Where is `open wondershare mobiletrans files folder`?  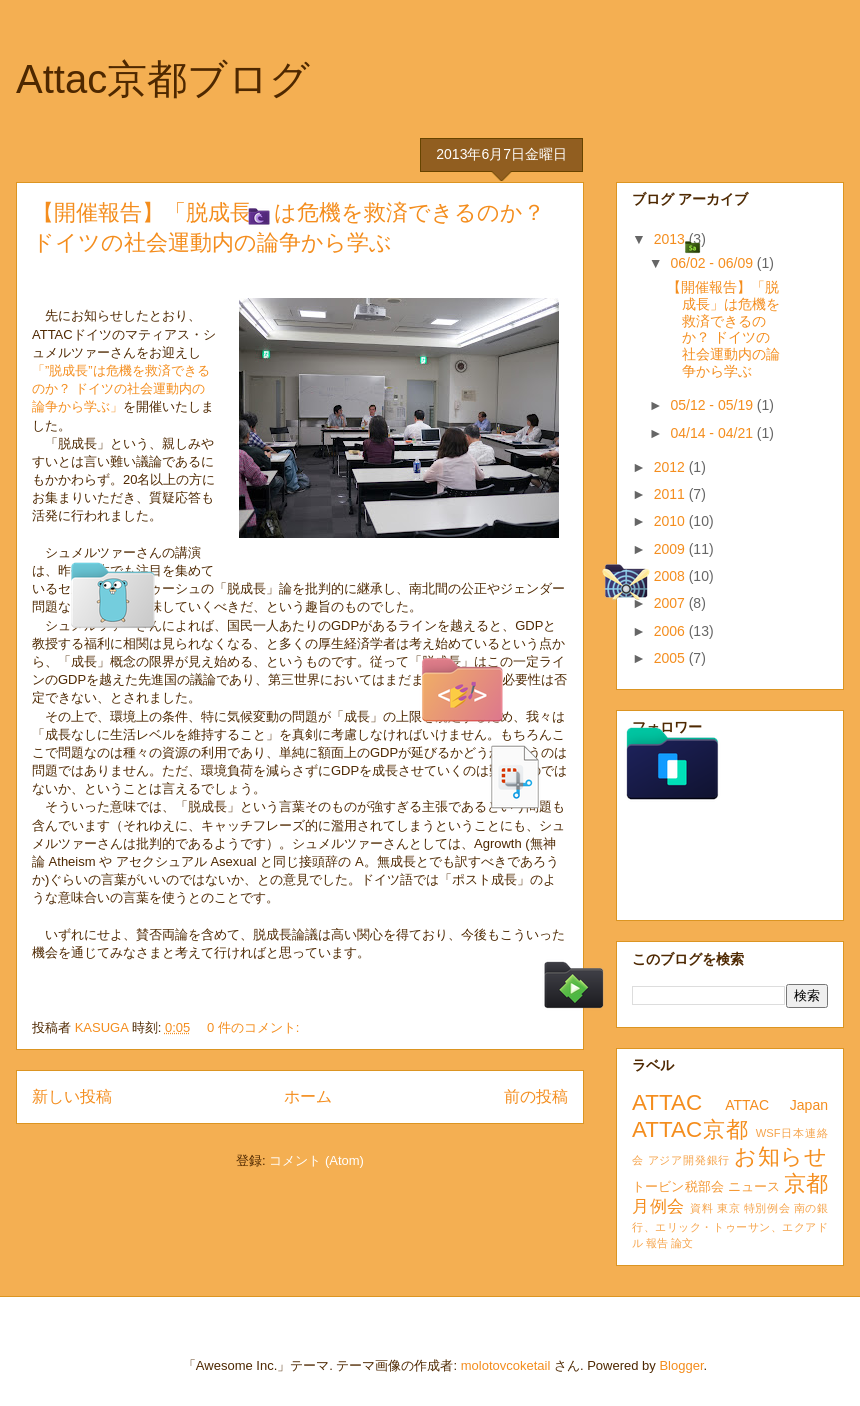
open wondershare mobiletrans files folder is located at coordinates (672, 766).